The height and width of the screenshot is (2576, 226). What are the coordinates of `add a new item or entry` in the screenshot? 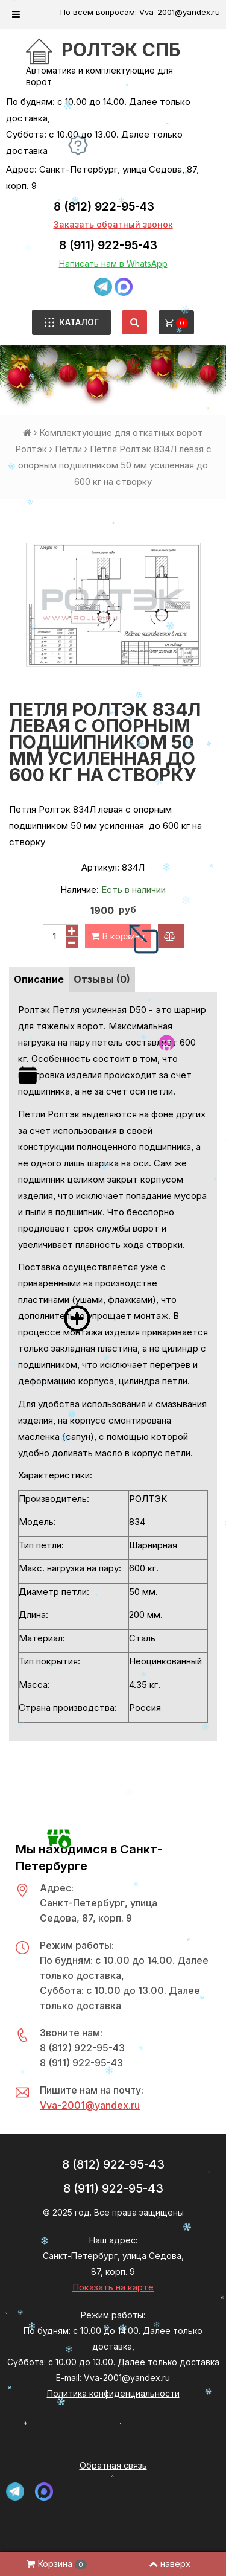 It's located at (77, 1318).